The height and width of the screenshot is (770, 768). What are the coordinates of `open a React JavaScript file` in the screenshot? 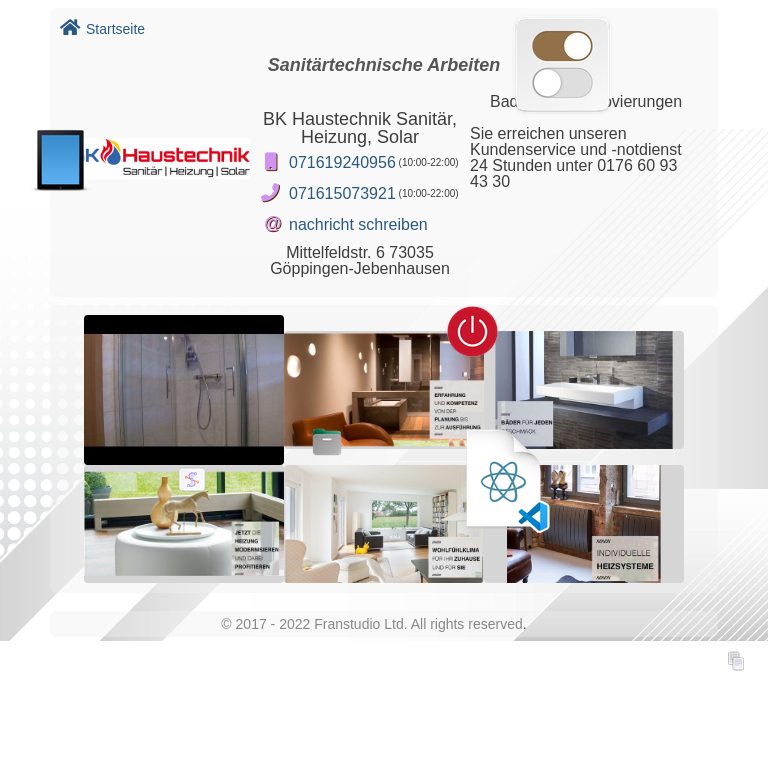 It's located at (503, 480).